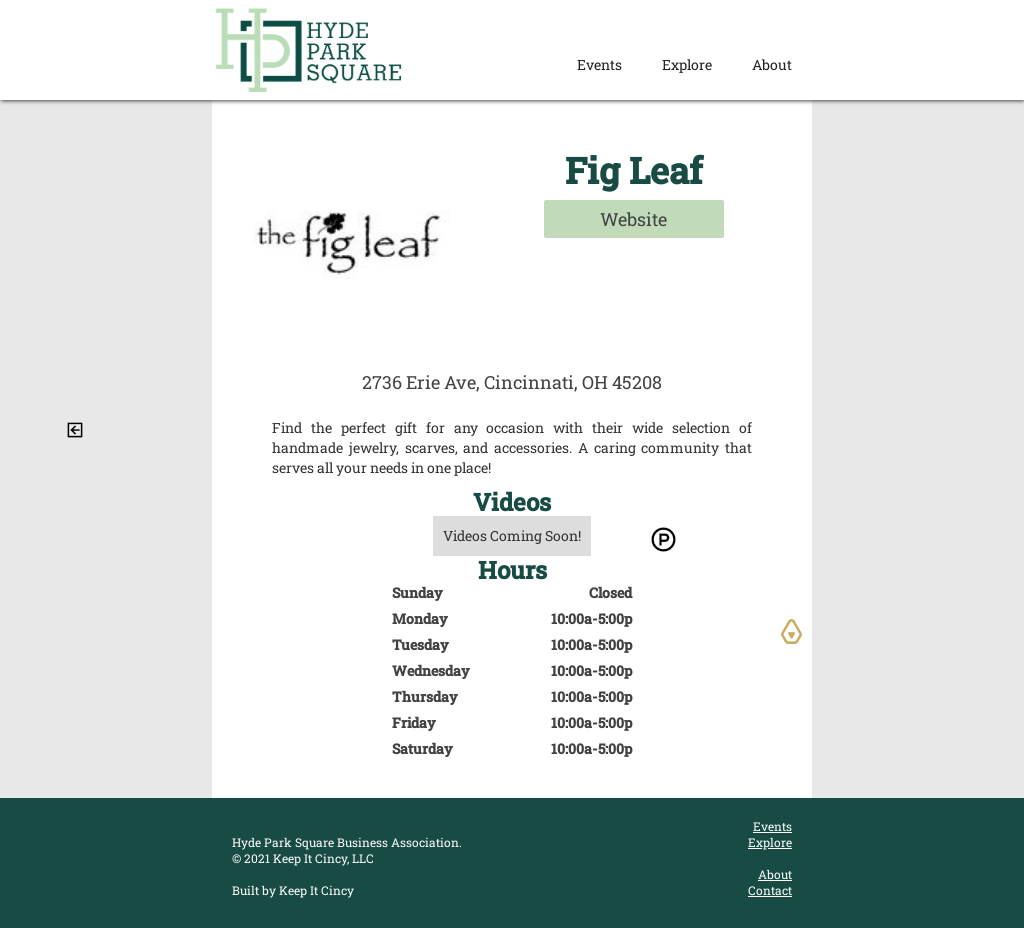 The image size is (1024, 928). What do you see at coordinates (663, 539) in the screenshot?
I see `visit Product Hunt website` at bounding box center [663, 539].